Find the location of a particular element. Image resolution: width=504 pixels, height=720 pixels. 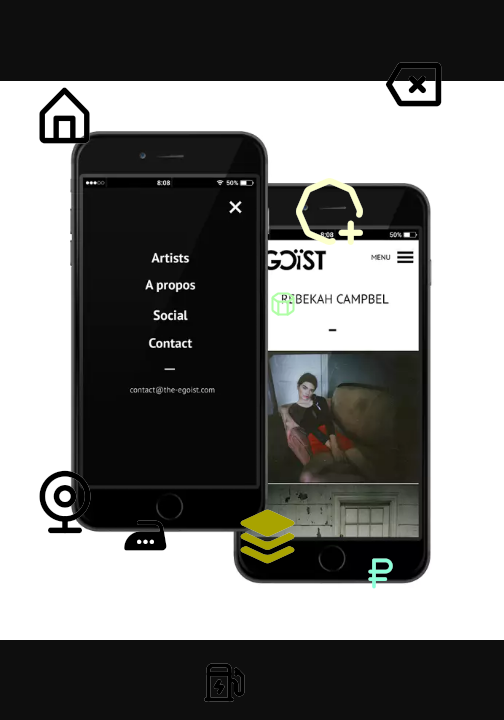

indicates Russian ruble currency is located at coordinates (381, 573).